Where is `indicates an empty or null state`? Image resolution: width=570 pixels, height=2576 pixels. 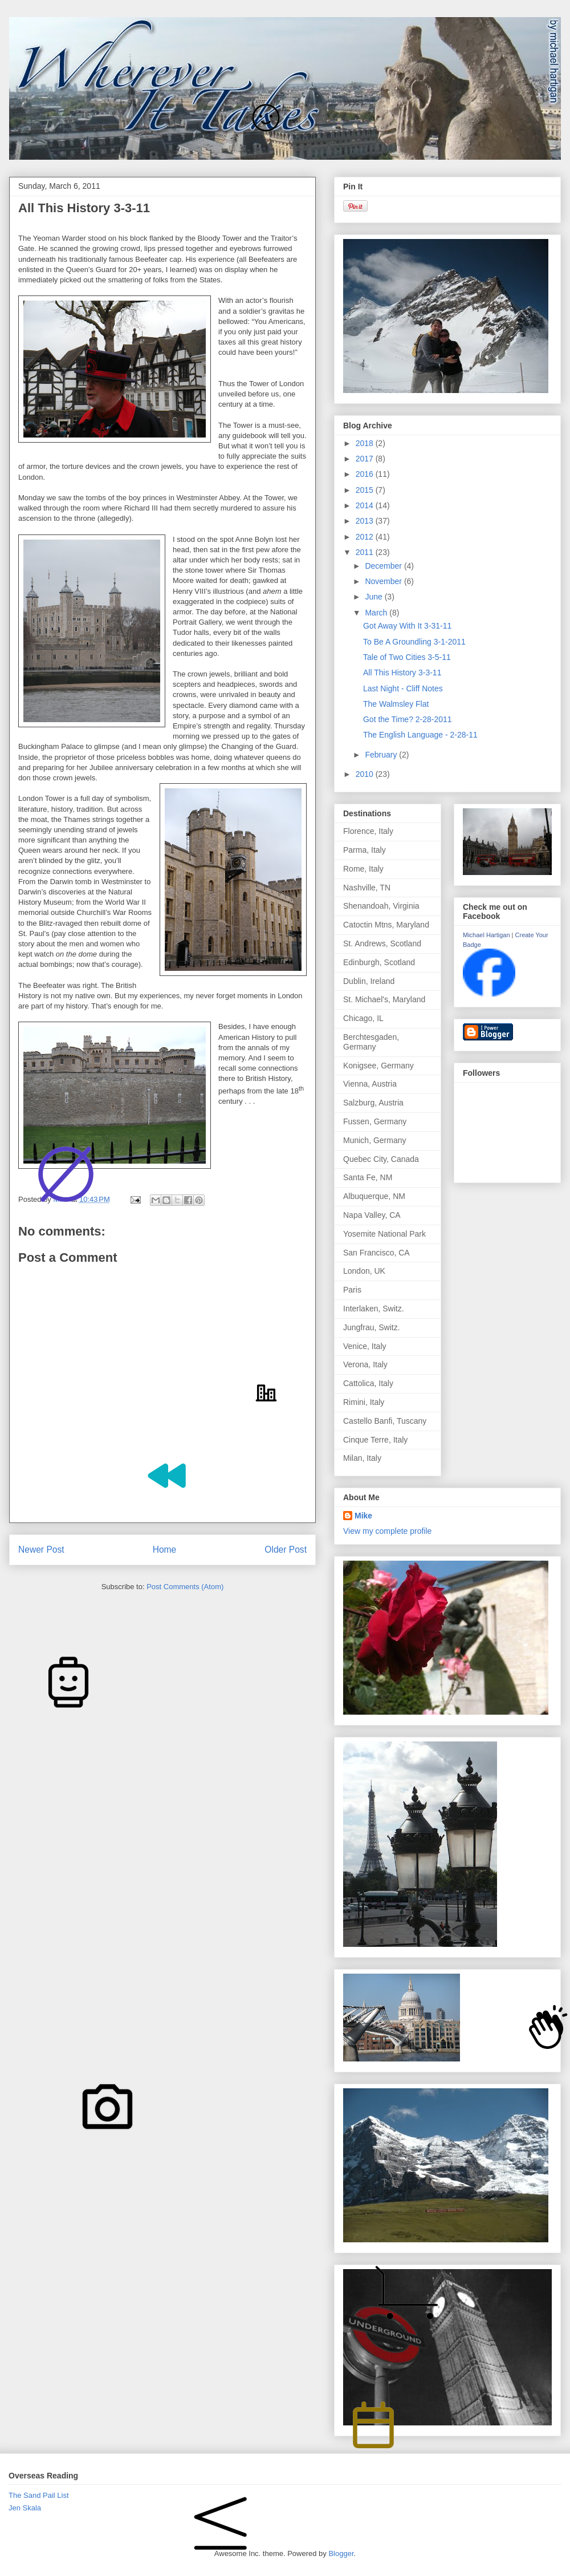 indicates an empty or null state is located at coordinates (66, 1174).